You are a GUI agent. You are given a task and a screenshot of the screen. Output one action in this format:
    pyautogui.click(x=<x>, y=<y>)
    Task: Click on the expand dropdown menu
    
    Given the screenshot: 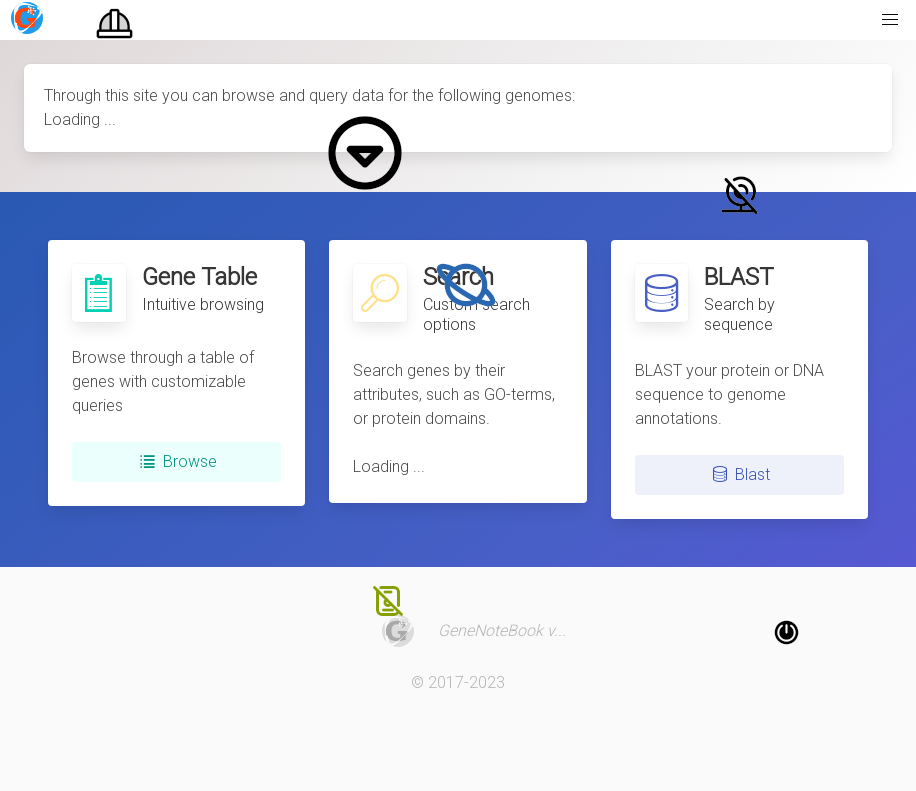 What is the action you would take?
    pyautogui.click(x=365, y=153)
    